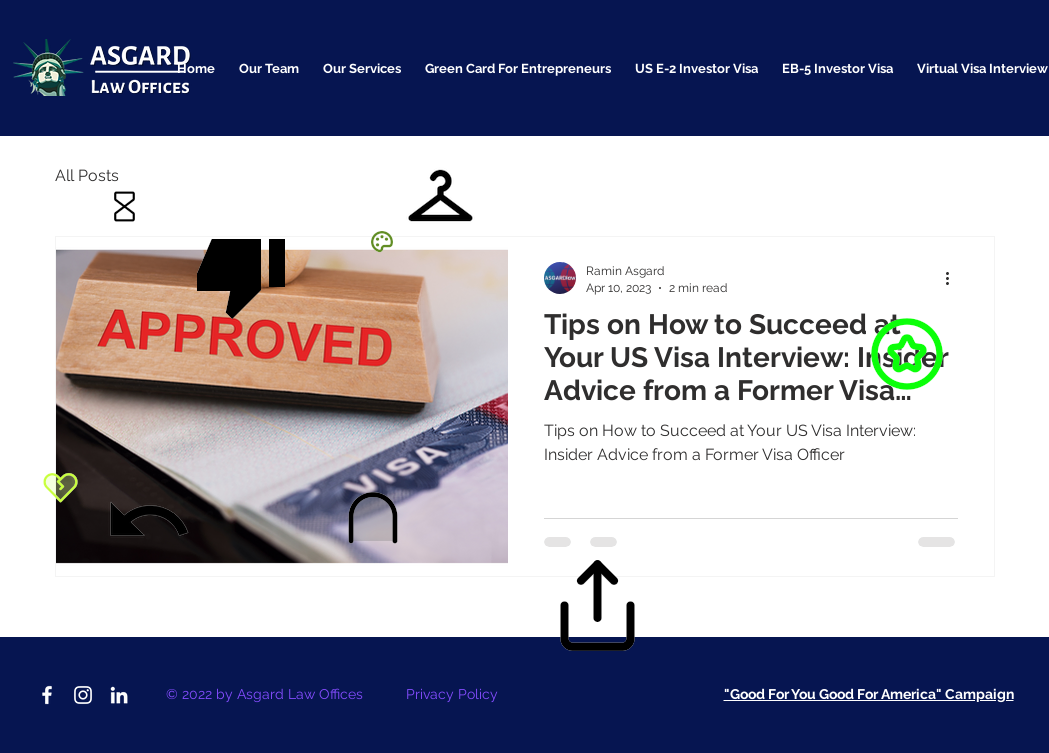 The height and width of the screenshot is (753, 1049). What do you see at coordinates (907, 354) in the screenshot?
I see `add to favorites` at bounding box center [907, 354].